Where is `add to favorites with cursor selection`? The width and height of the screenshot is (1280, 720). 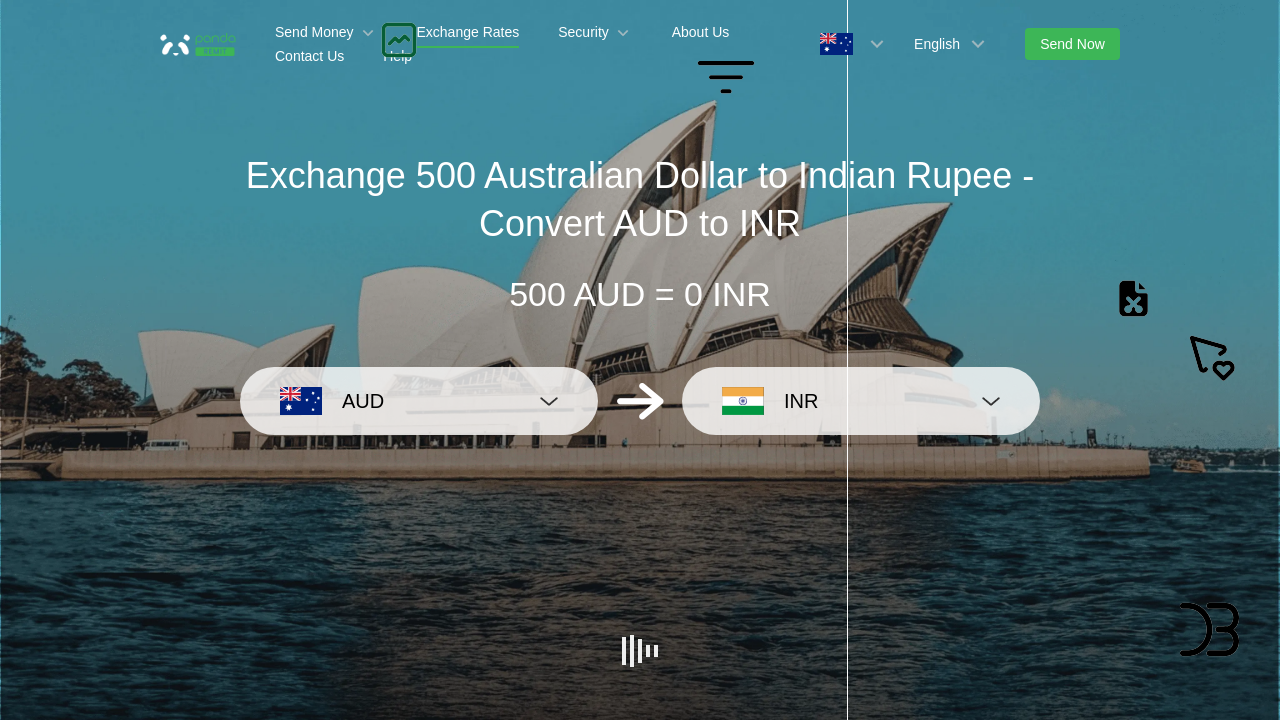
add to favorites with cursor selection is located at coordinates (1210, 356).